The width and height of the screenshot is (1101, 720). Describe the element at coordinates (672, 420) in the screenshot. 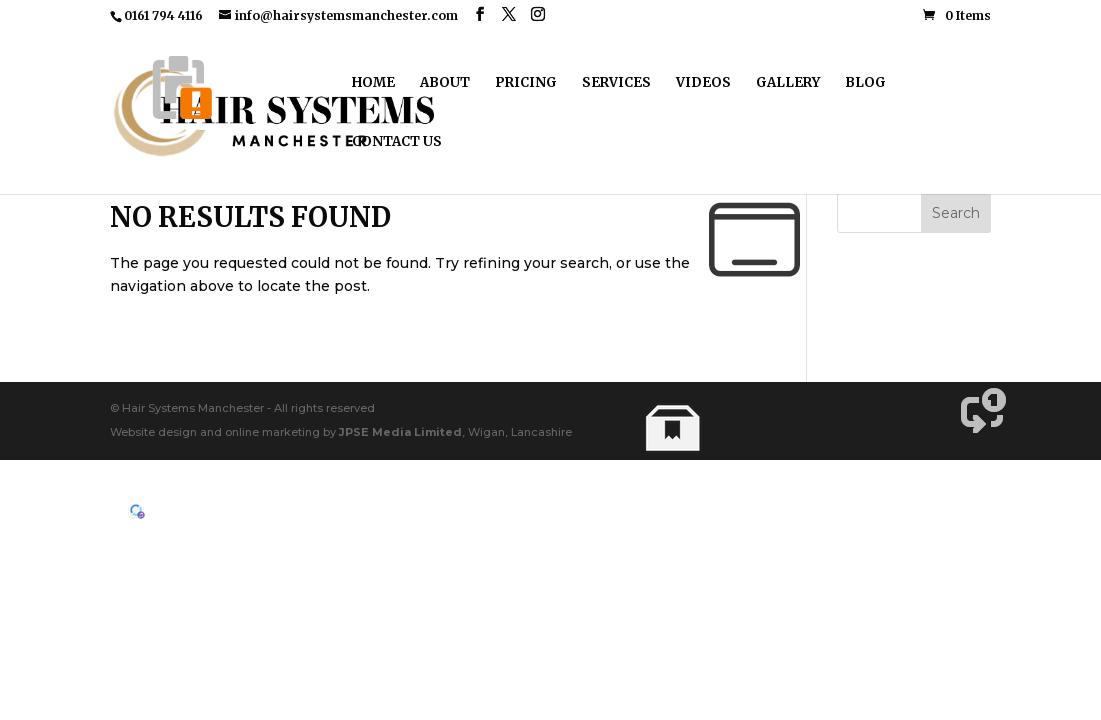

I see `software updates are currently paused or unavailable` at that location.